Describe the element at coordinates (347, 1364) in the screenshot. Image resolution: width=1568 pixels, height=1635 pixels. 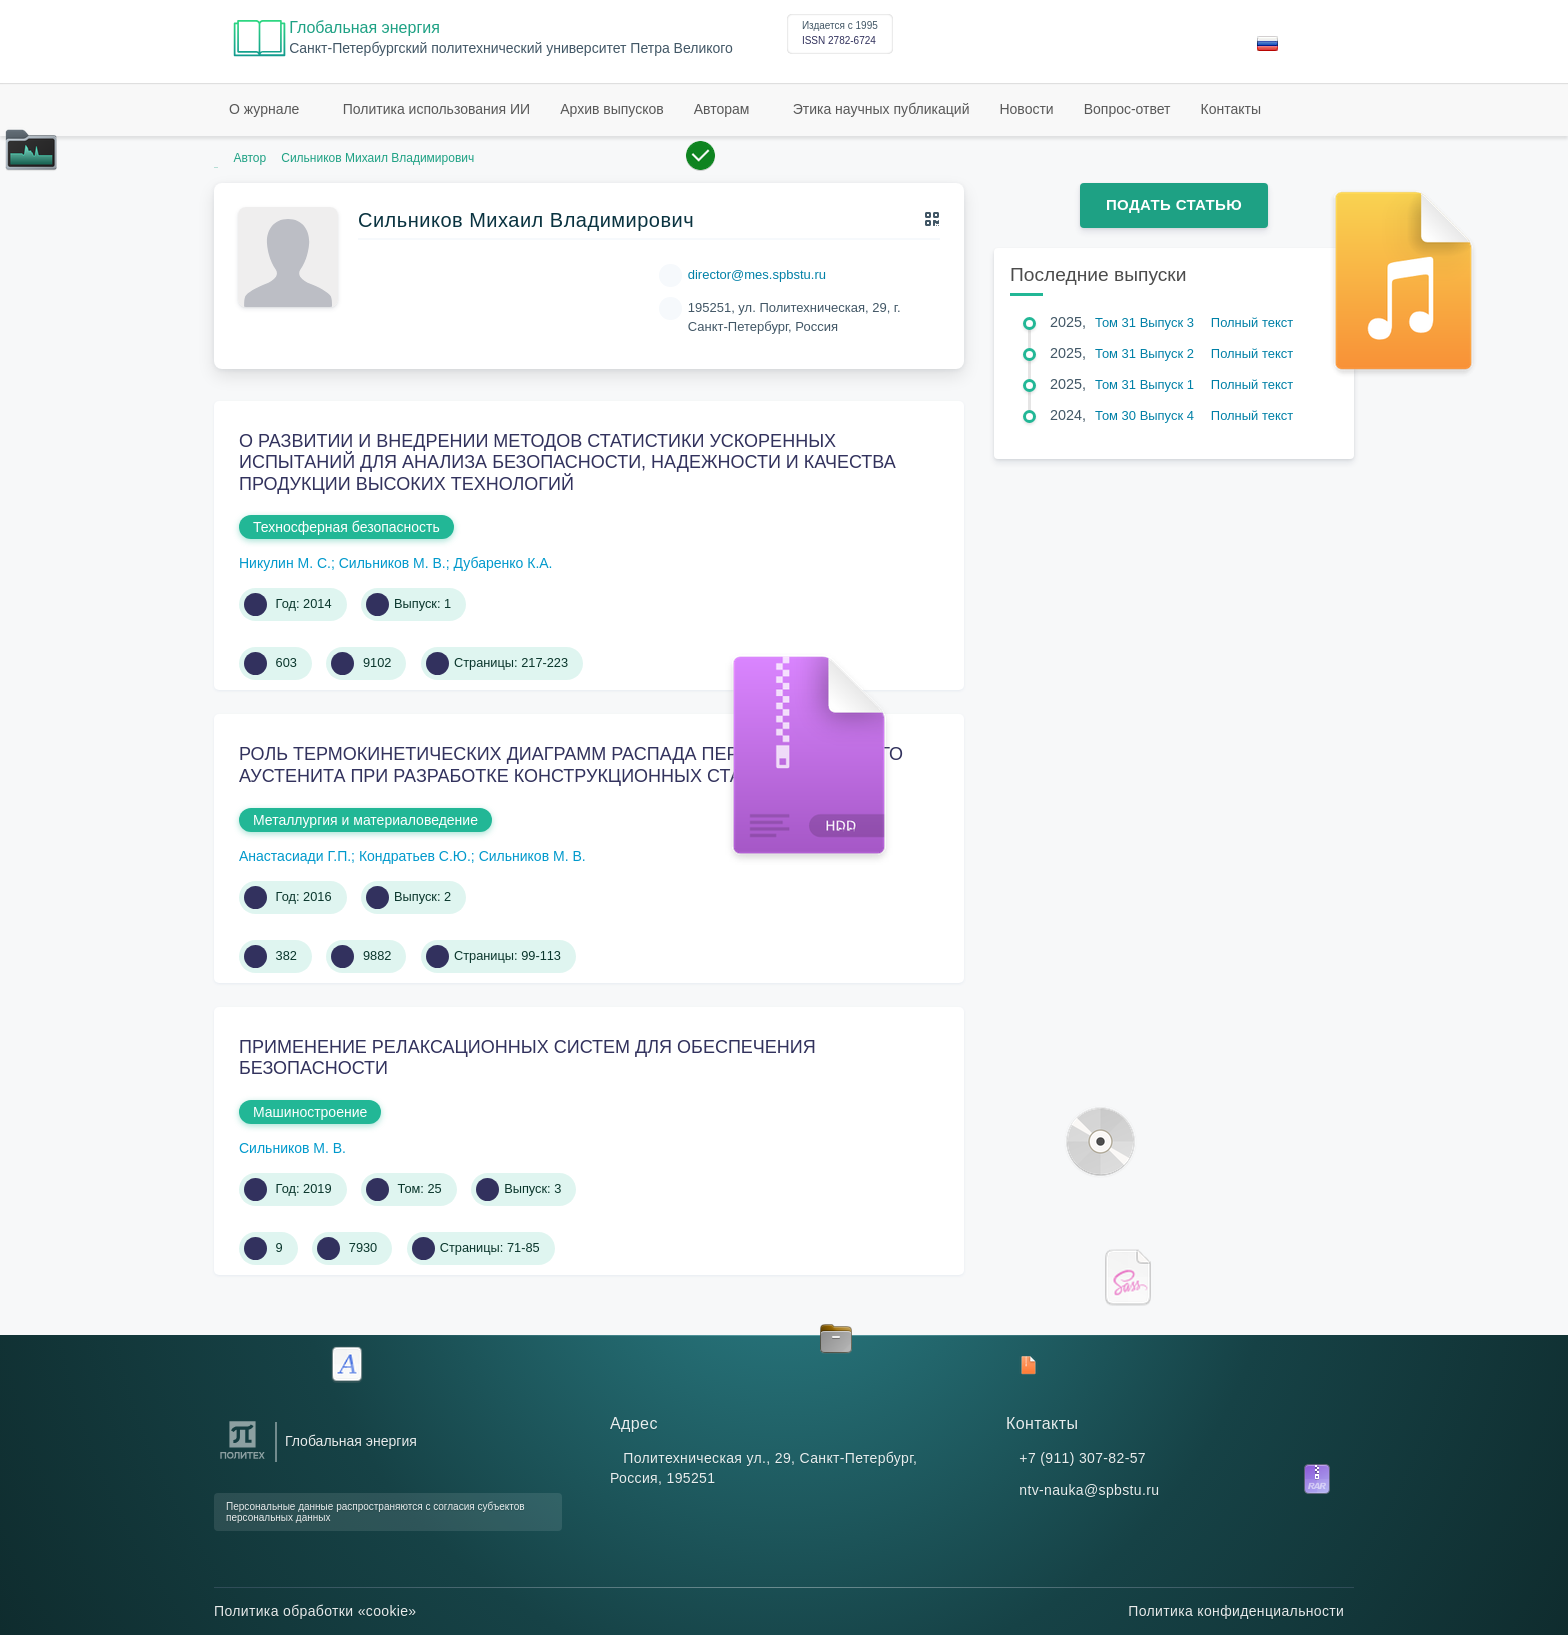
I see `a font file type indicator` at that location.